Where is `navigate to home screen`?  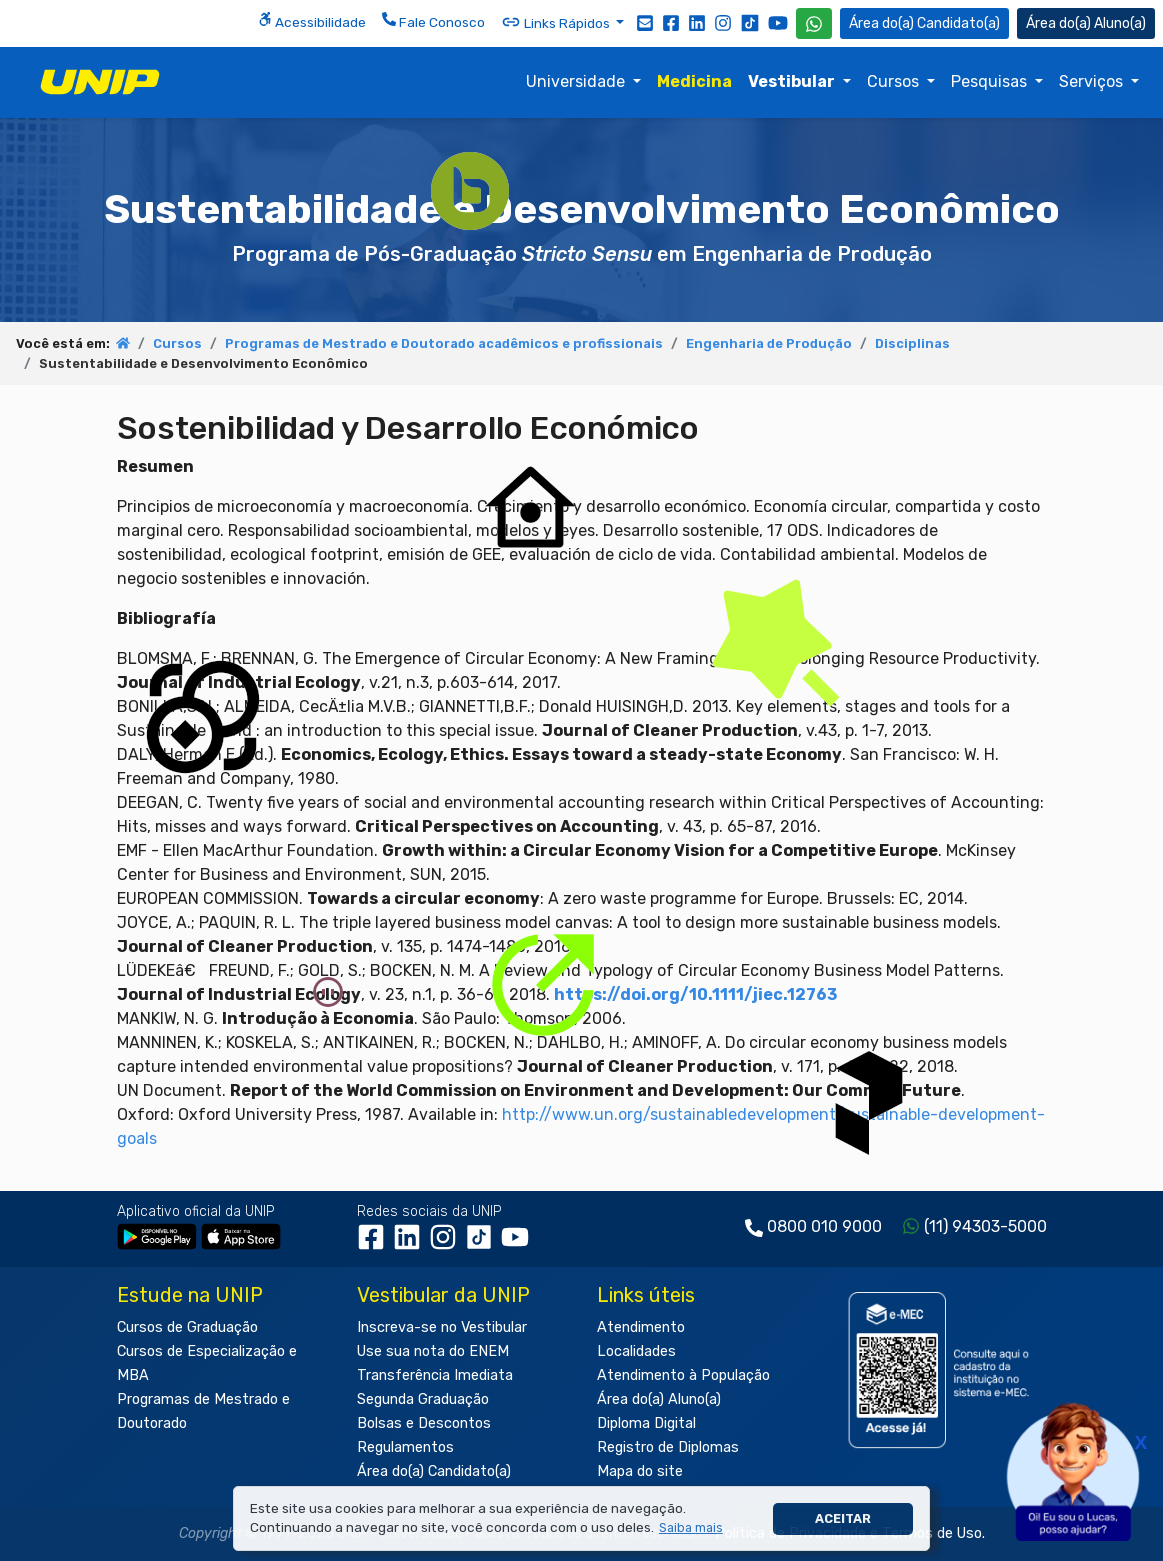
navigate to home screen is located at coordinates (530, 510).